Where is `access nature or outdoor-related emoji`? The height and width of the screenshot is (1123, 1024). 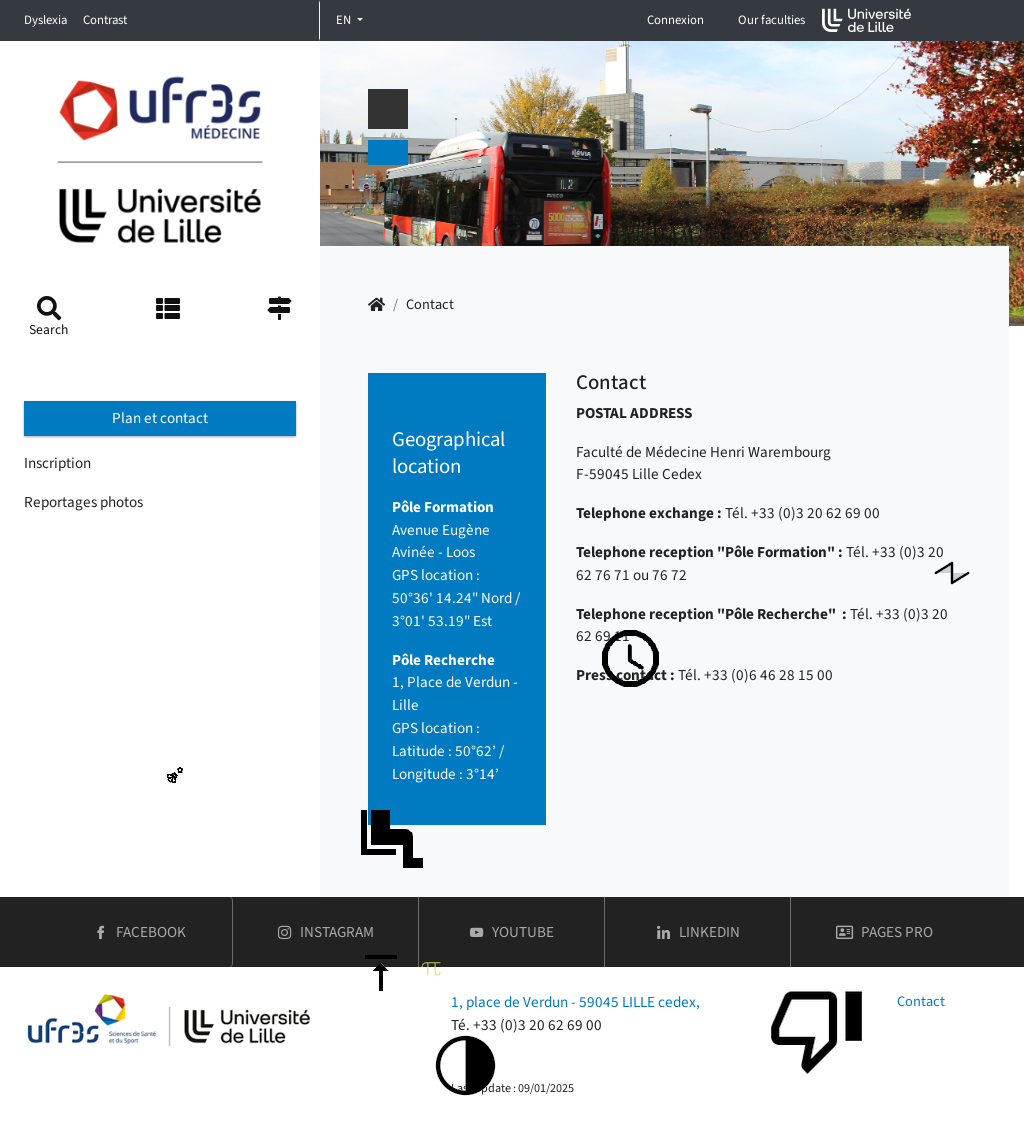 access nature or outdoor-related emoji is located at coordinates (175, 775).